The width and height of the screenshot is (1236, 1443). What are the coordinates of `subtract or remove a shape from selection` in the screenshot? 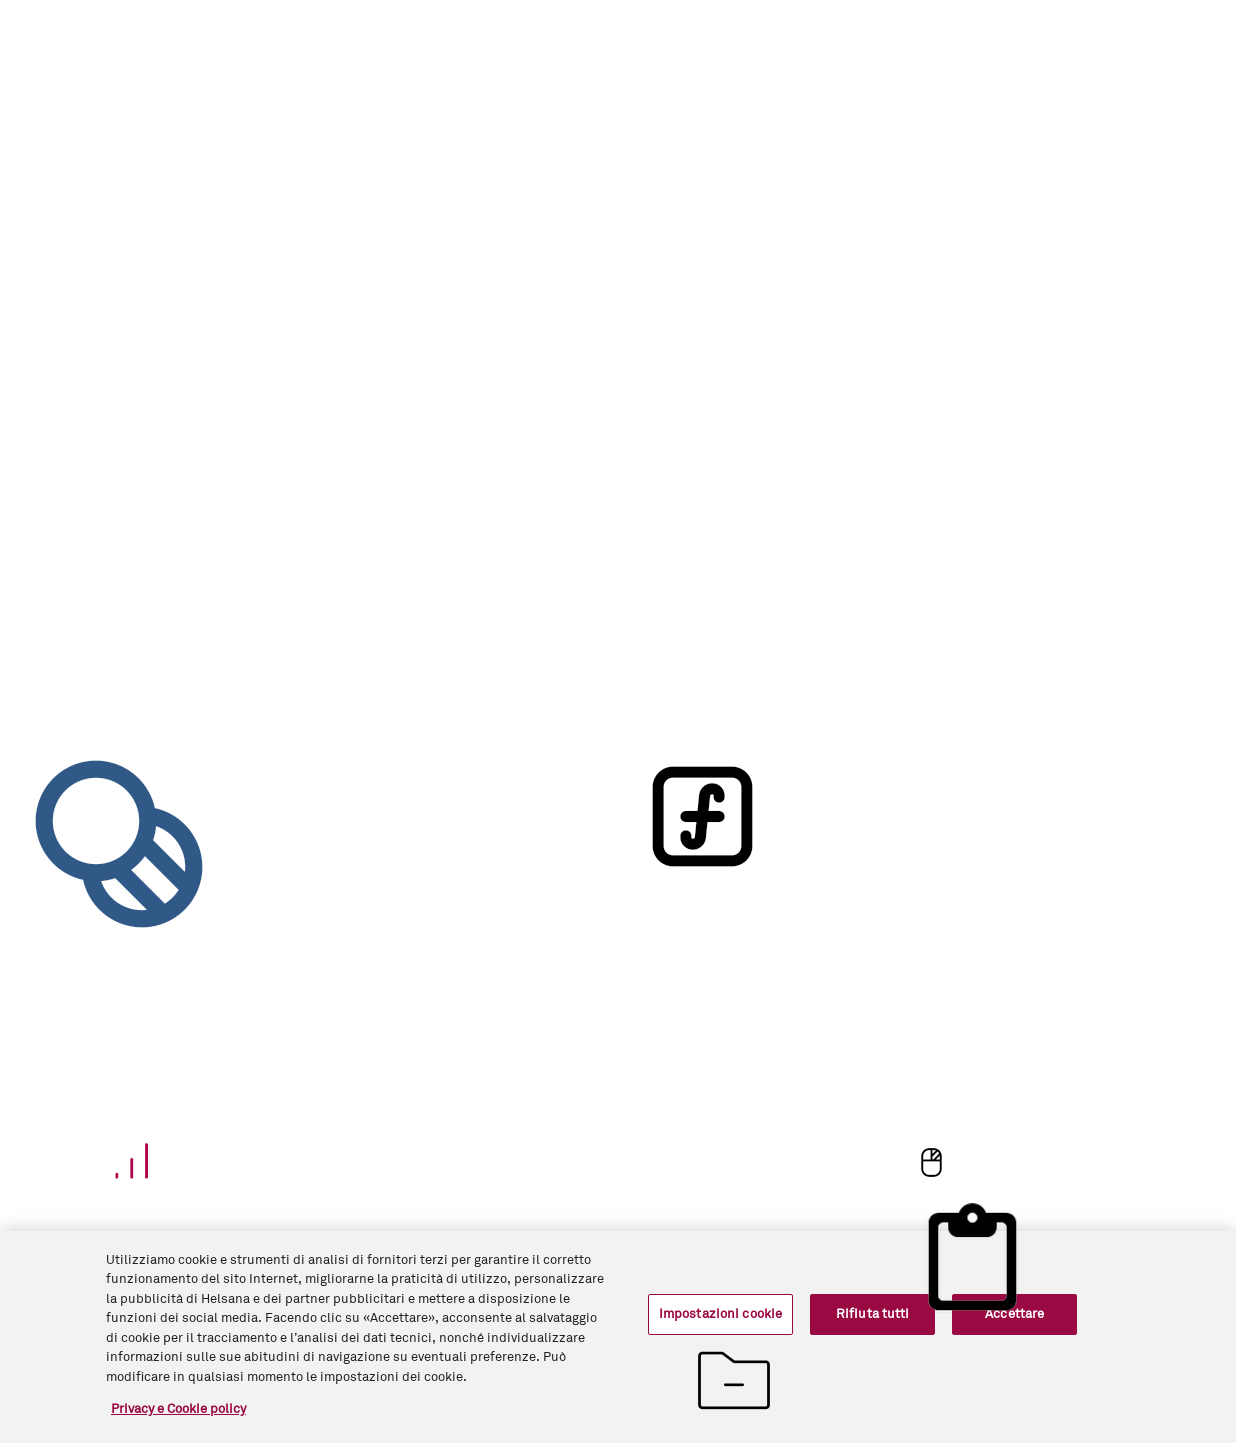 It's located at (119, 844).